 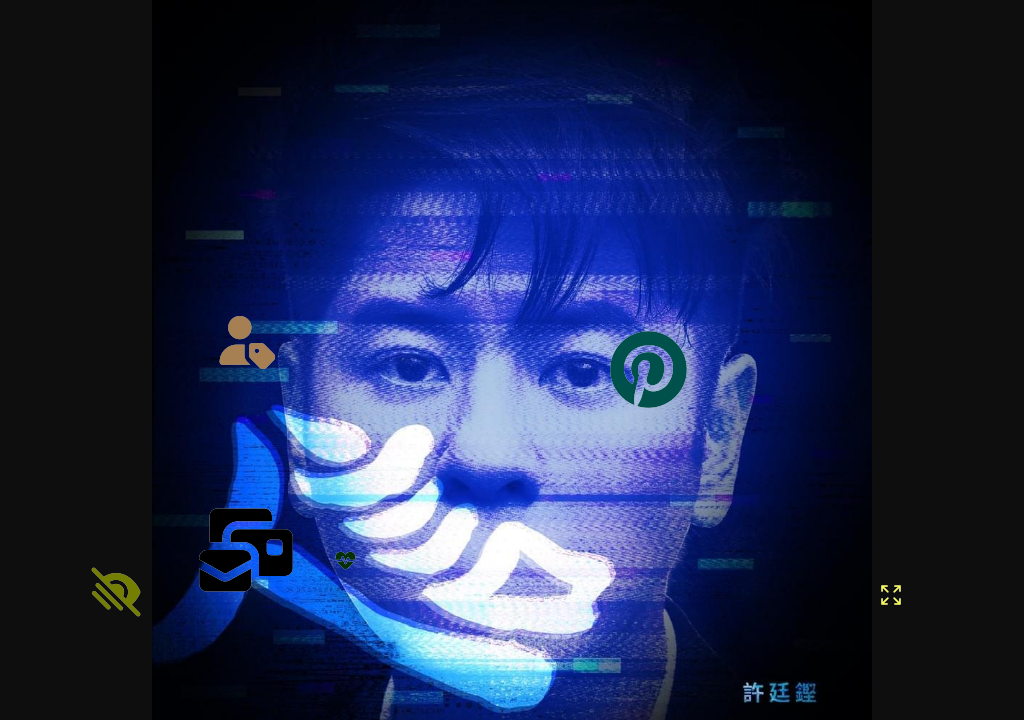 What do you see at coordinates (891, 595) in the screenshot?
I see `expand to fullscreen mode` at bounding box center [891, 595].